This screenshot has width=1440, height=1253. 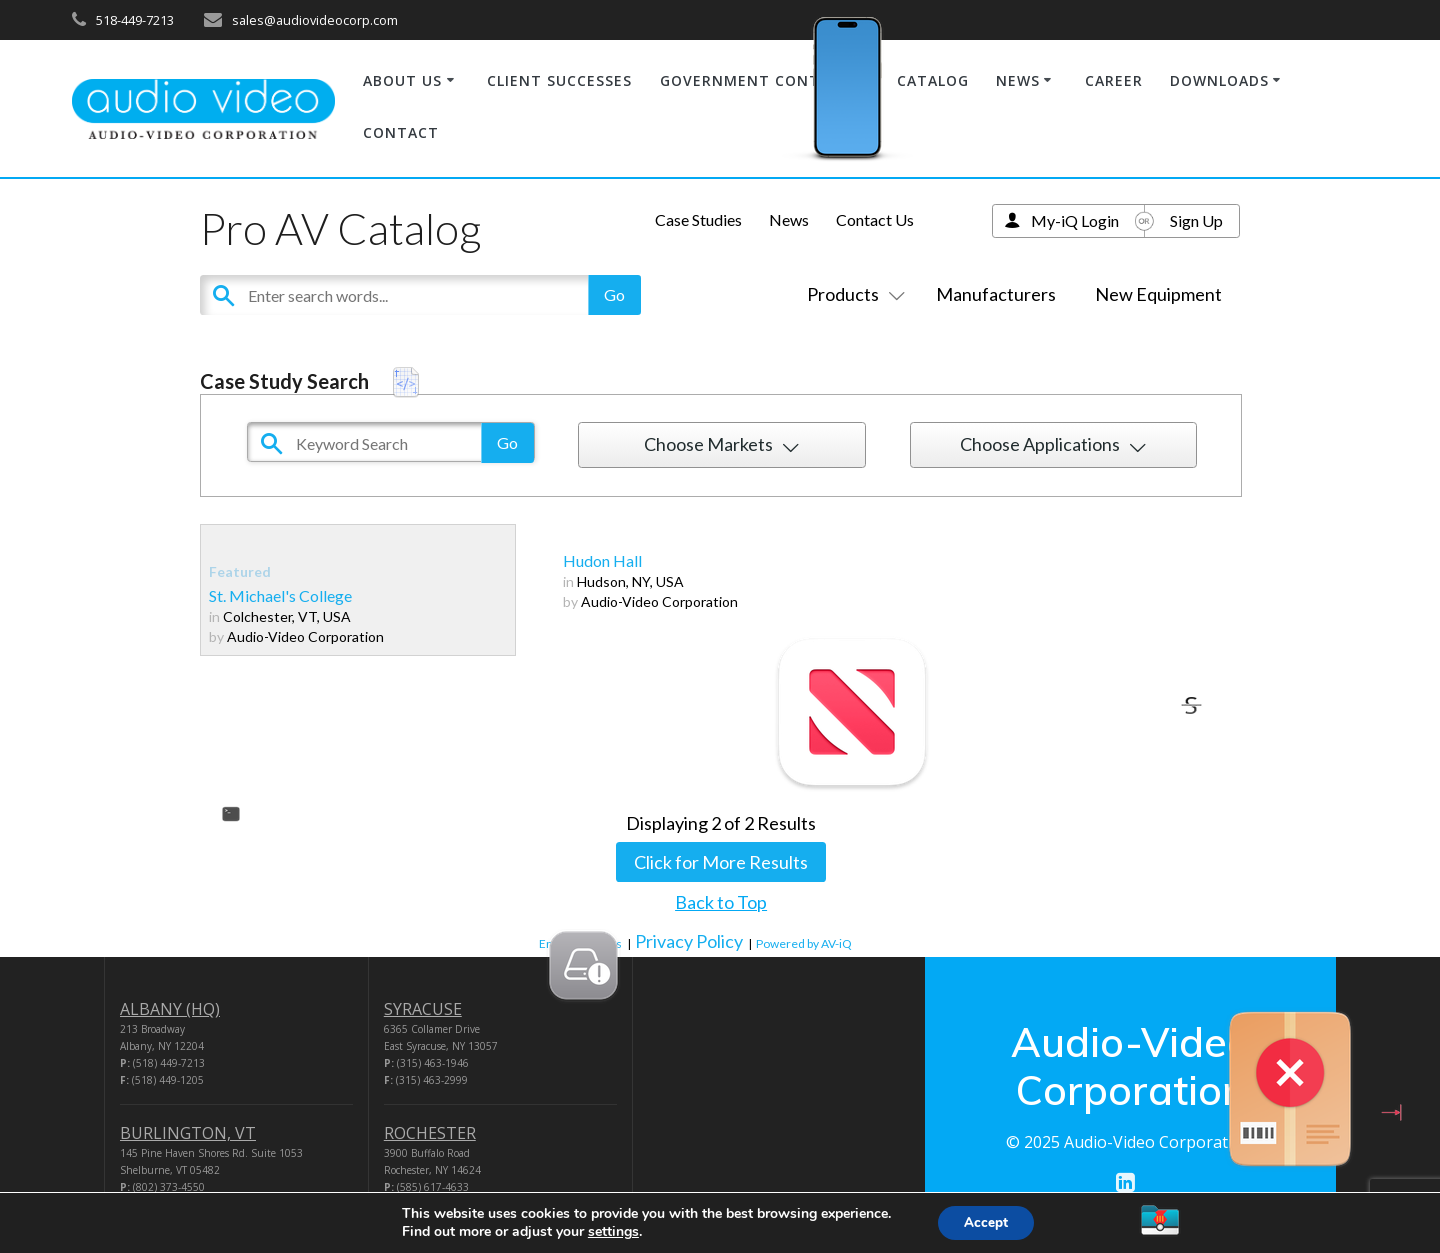 I want to click on indicates a package scheduled for removal, so click(x=1290, y=1089).